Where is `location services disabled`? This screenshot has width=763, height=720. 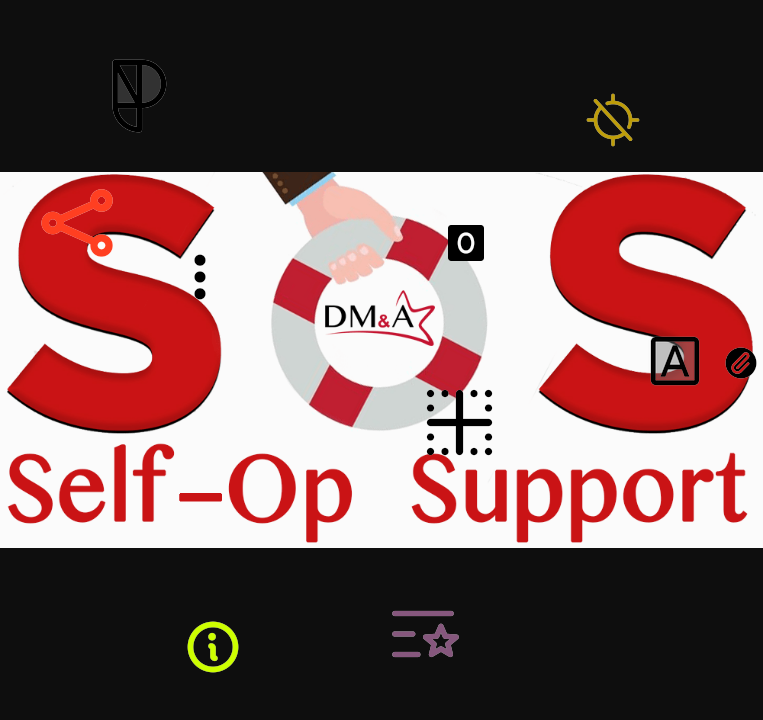
location services disabled is located at coordinates (613, 120).